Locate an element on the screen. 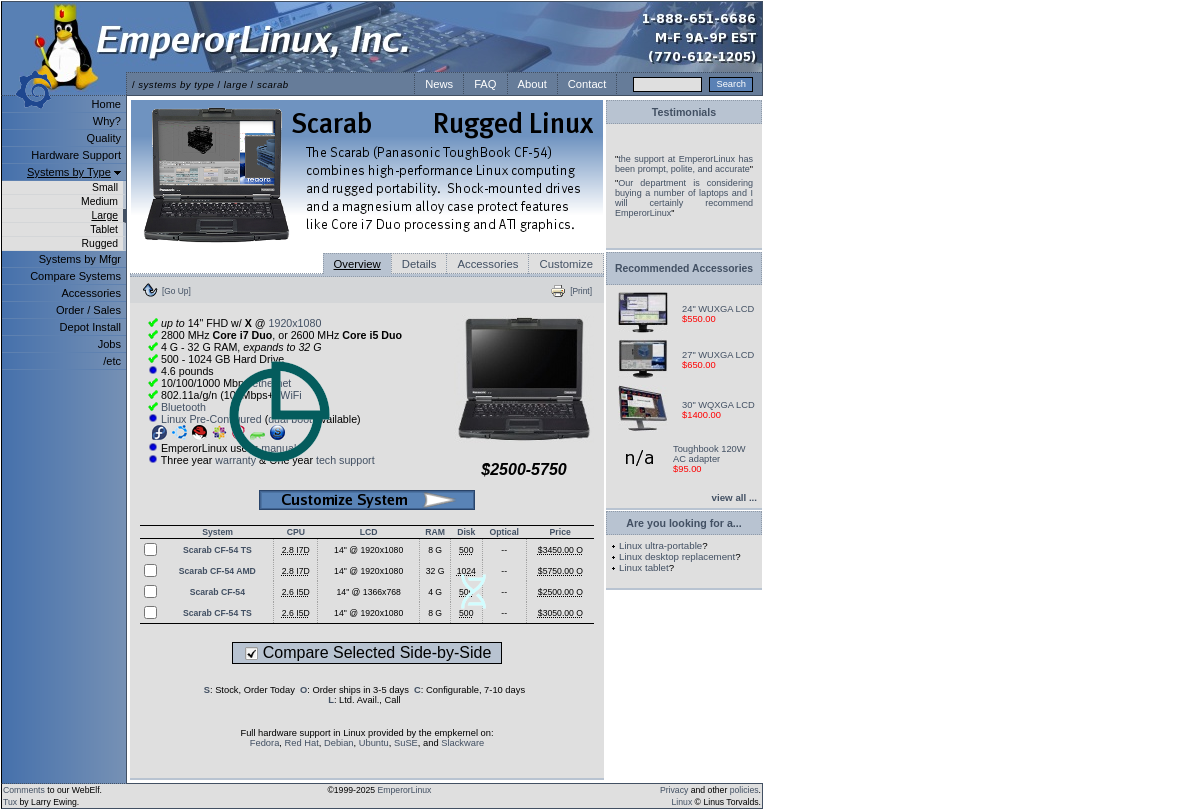 The image size is (1198, 810). view business analytics or statistics is located at coordinates (276, 415).